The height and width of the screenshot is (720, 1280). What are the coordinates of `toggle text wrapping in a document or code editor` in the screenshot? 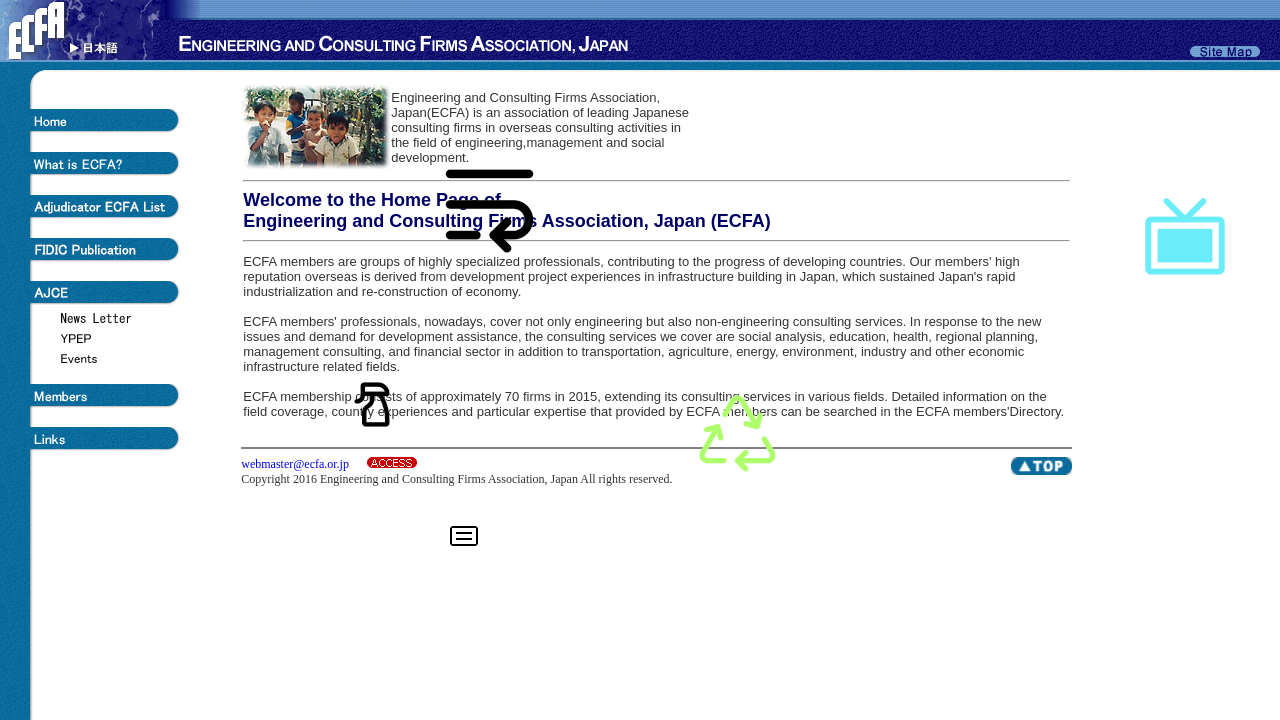 It's located at (489, 204).